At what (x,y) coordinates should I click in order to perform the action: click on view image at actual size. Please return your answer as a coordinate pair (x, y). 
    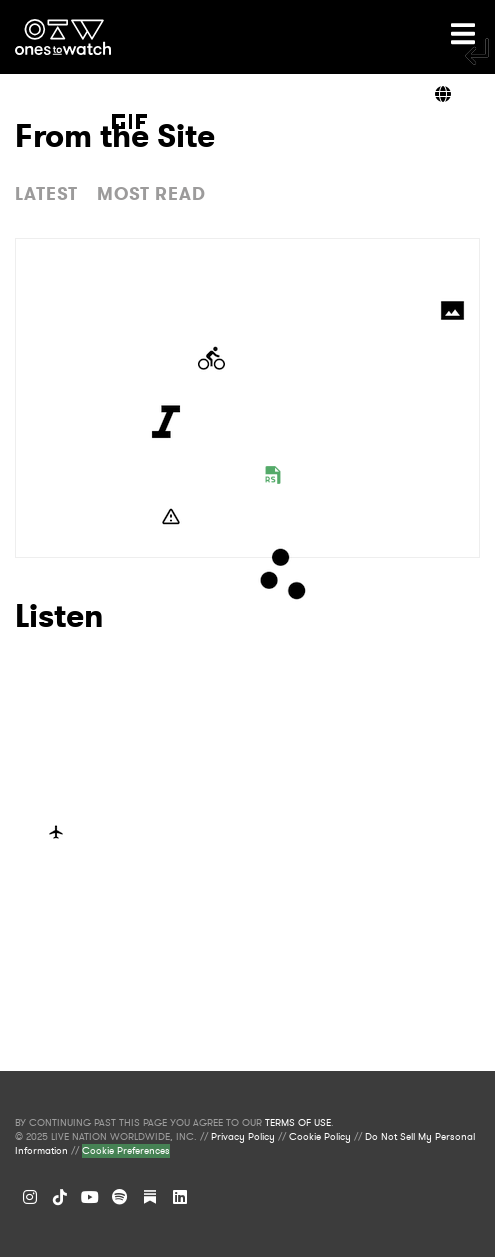
    Looking at the image, I should click on (452, 310).